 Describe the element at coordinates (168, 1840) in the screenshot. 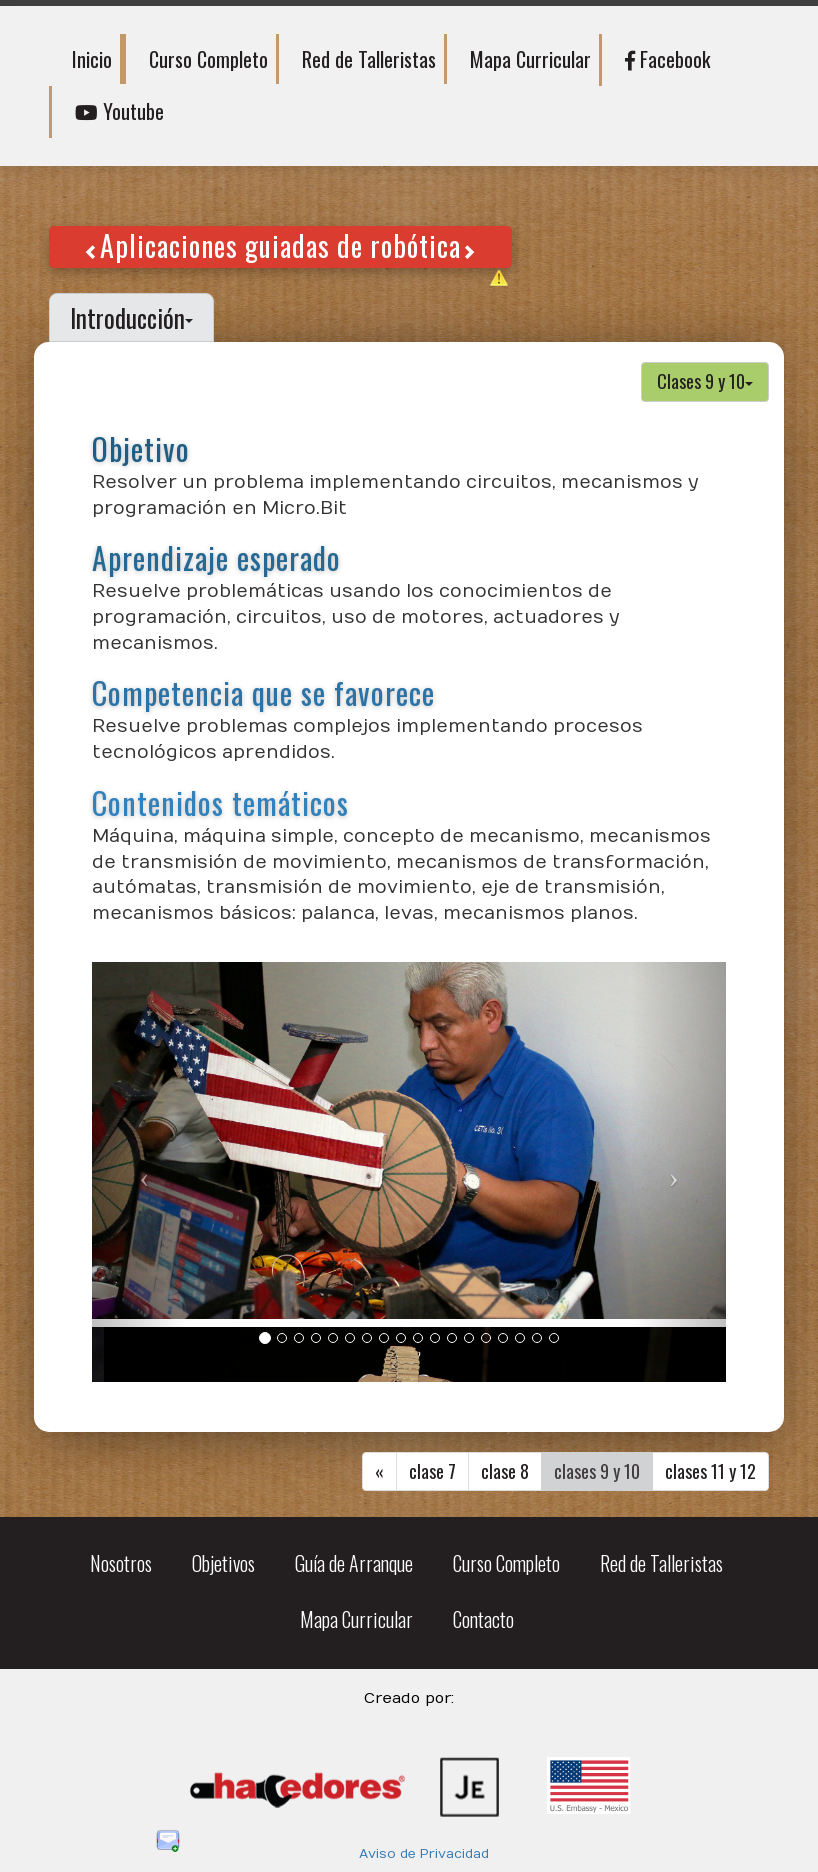

I see `compose a new email message` at that location.